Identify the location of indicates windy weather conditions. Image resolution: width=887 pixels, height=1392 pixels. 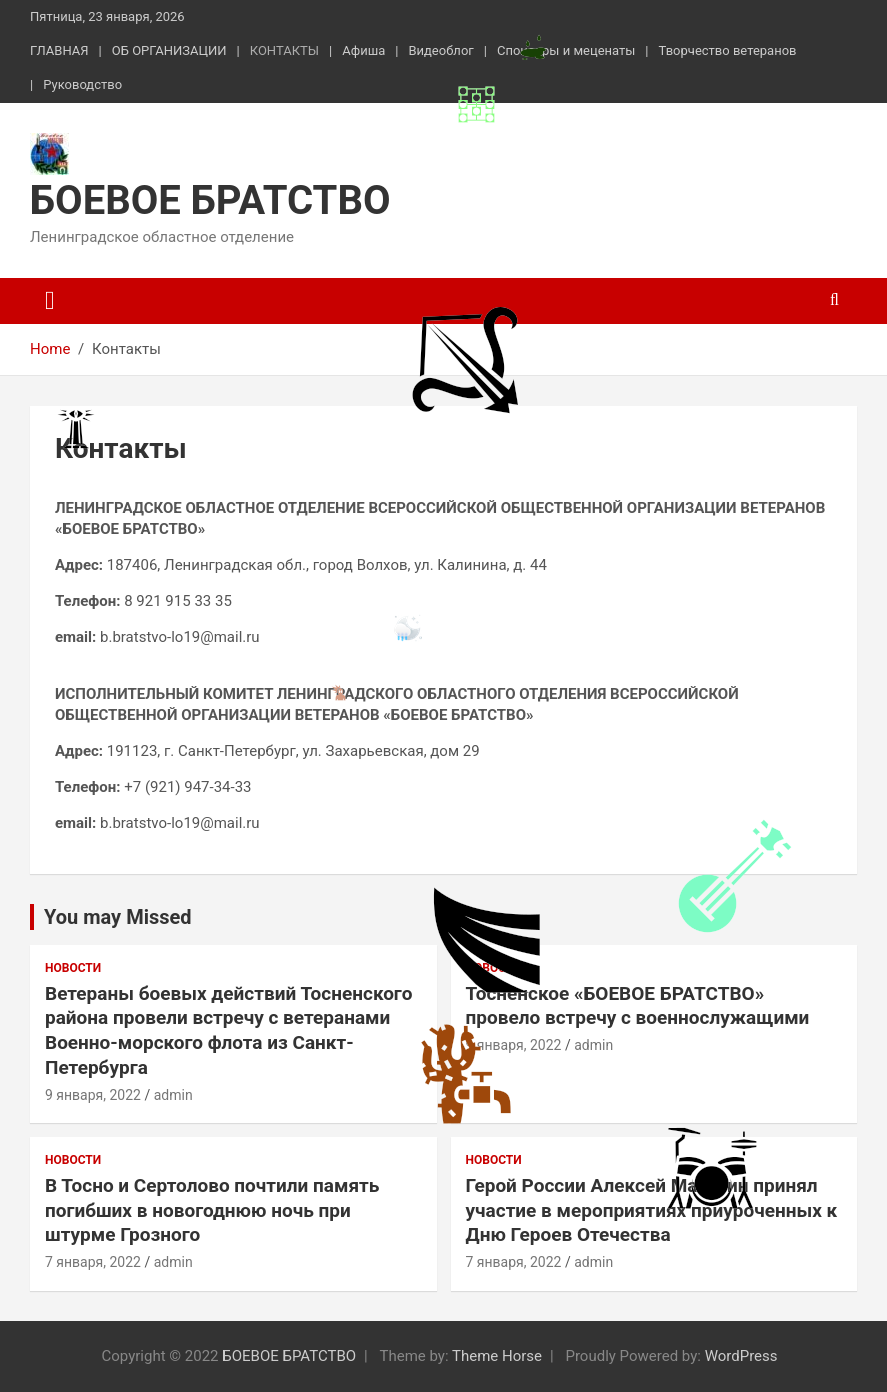
(487, 940).